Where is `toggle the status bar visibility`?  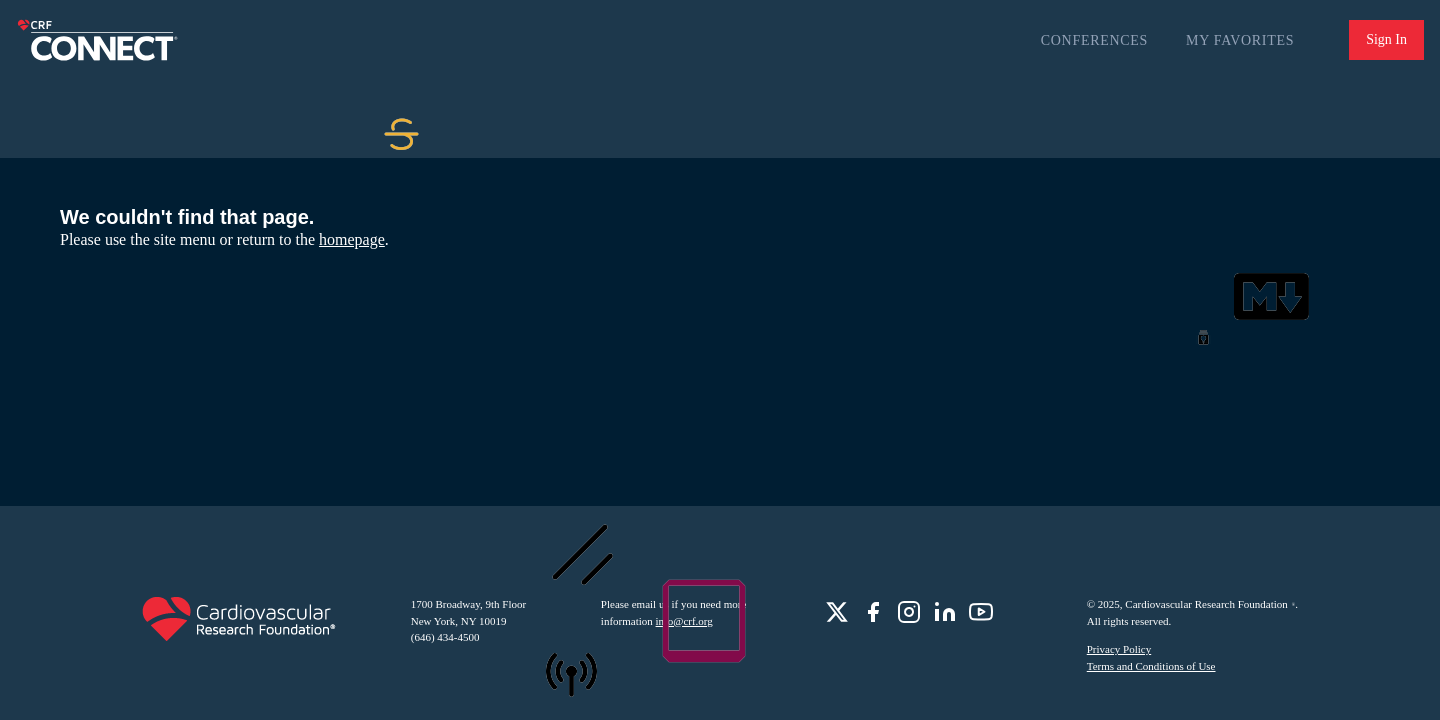 toggle the status bar visibility is located at coordinates (704, 621).